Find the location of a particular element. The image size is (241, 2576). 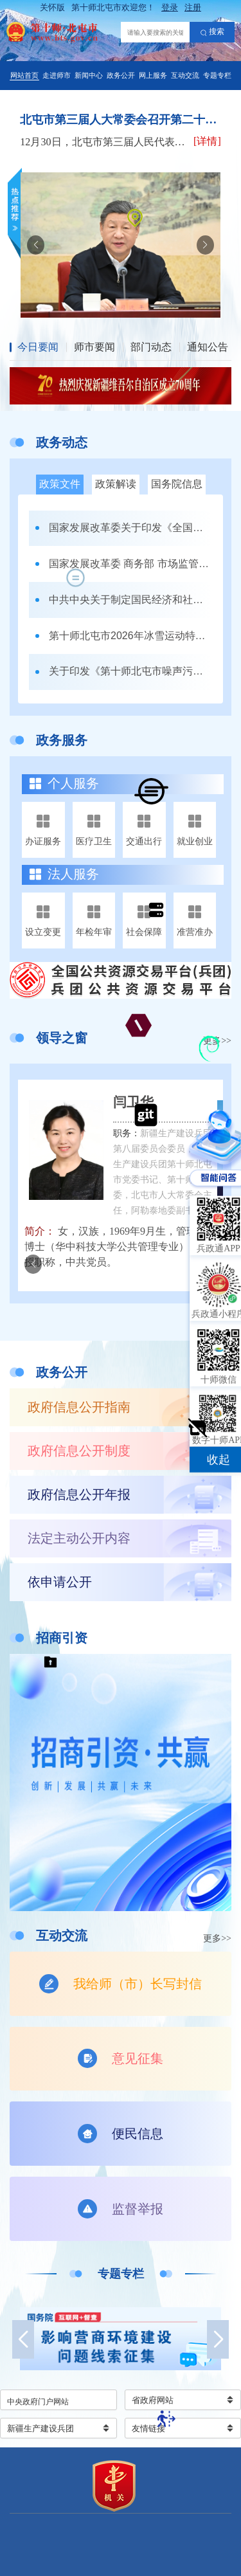

indicates creative commons no derivatives license is located at coordinates (75, 577).